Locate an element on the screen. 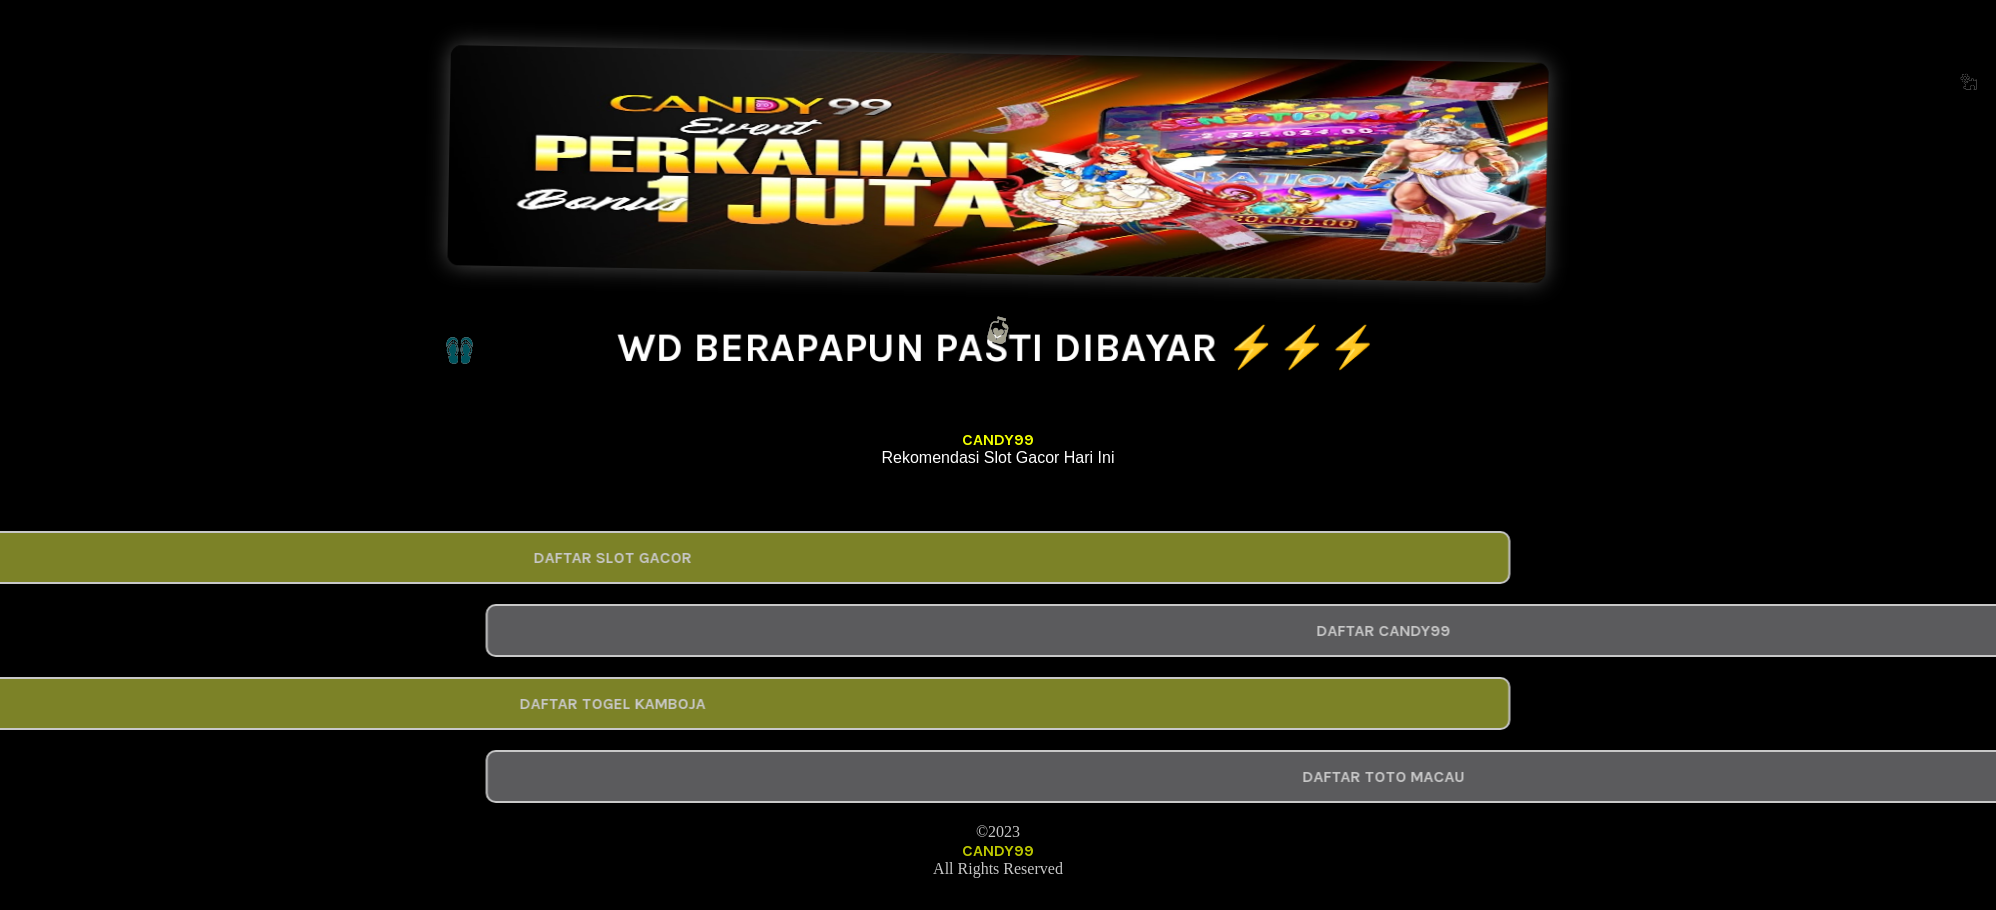 Image resolution: width=1996 pixels, height=910 pixels. access settings or preferences is located at coordinates (1968, 81).